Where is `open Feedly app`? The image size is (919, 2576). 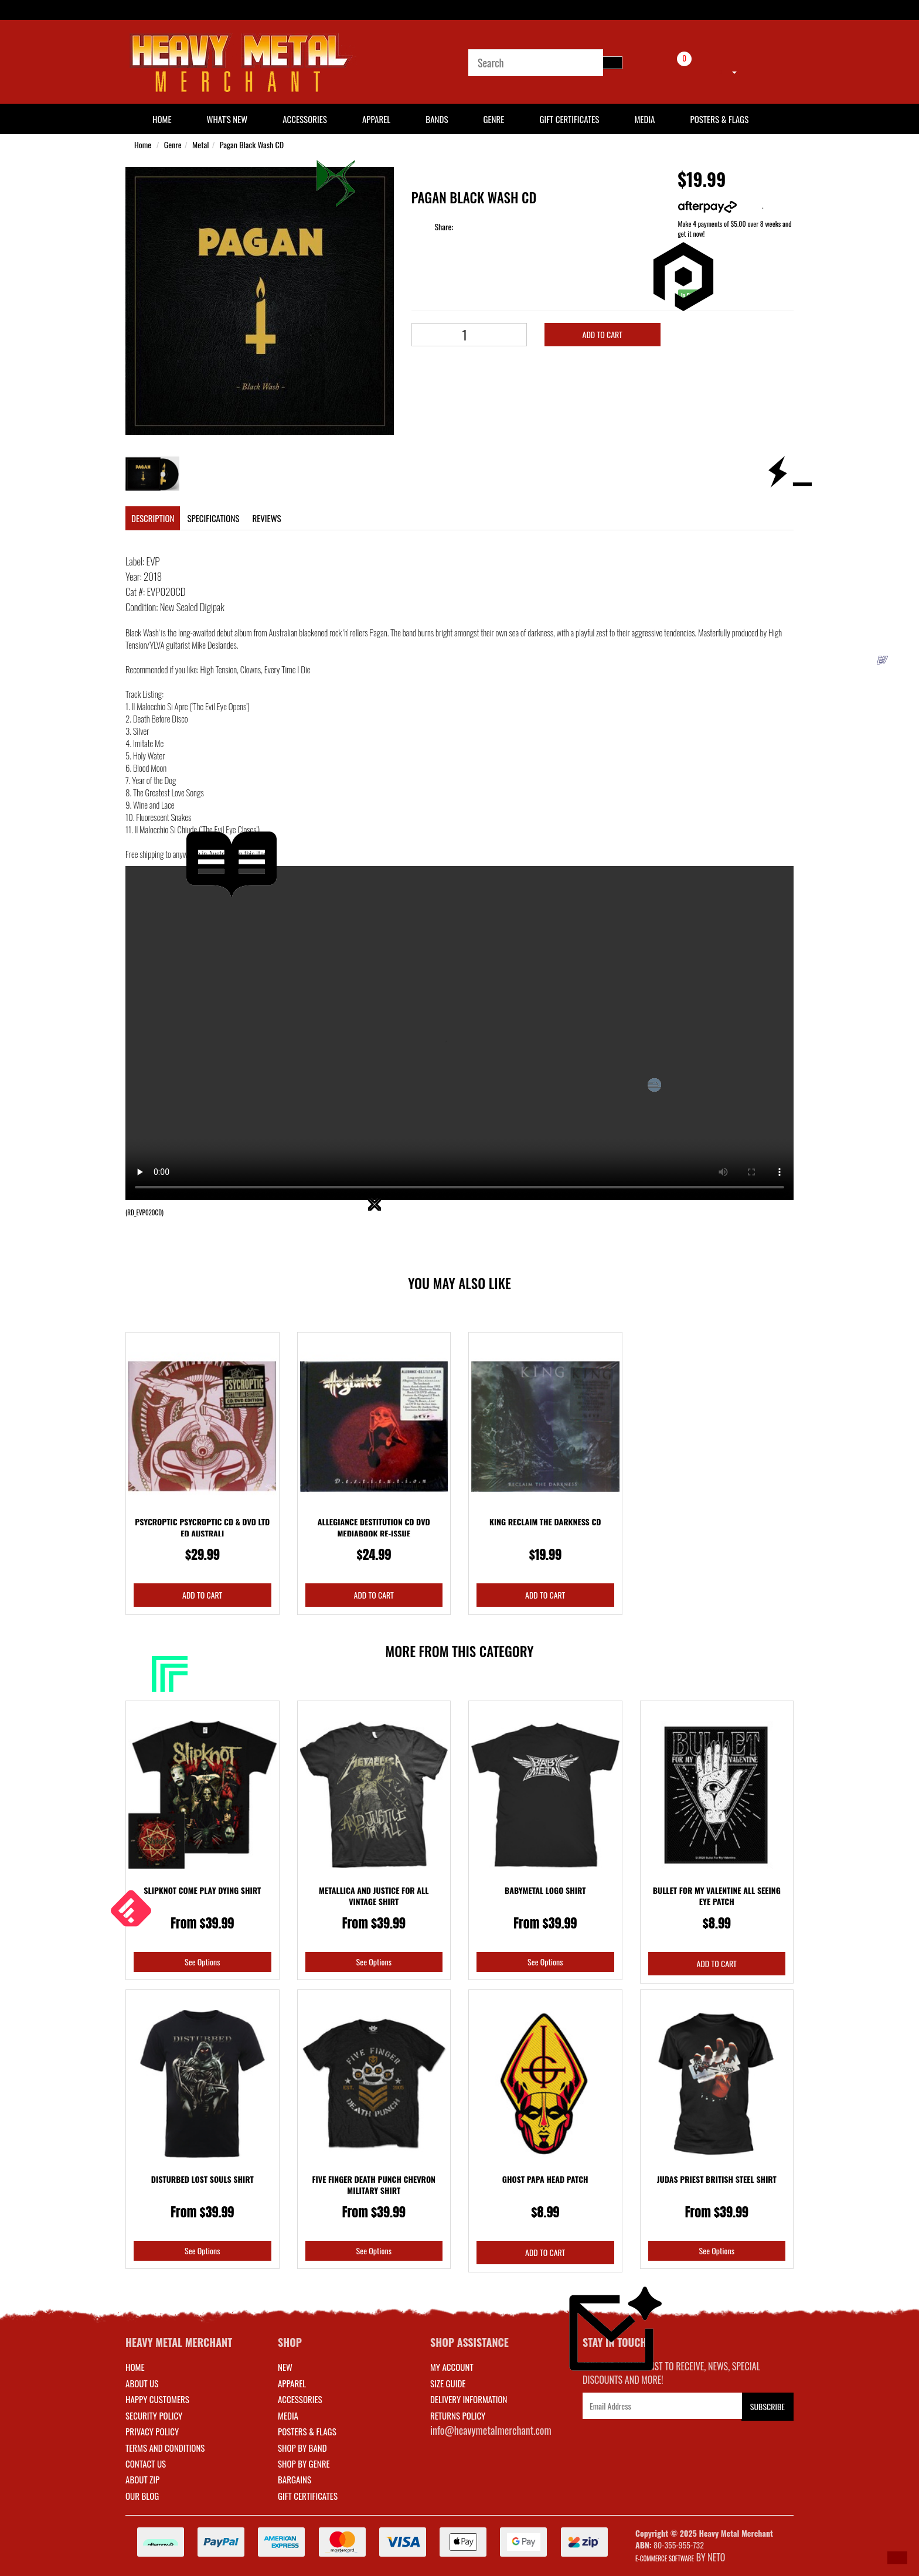 open Feedly app is located at coordinates (131, 1908).